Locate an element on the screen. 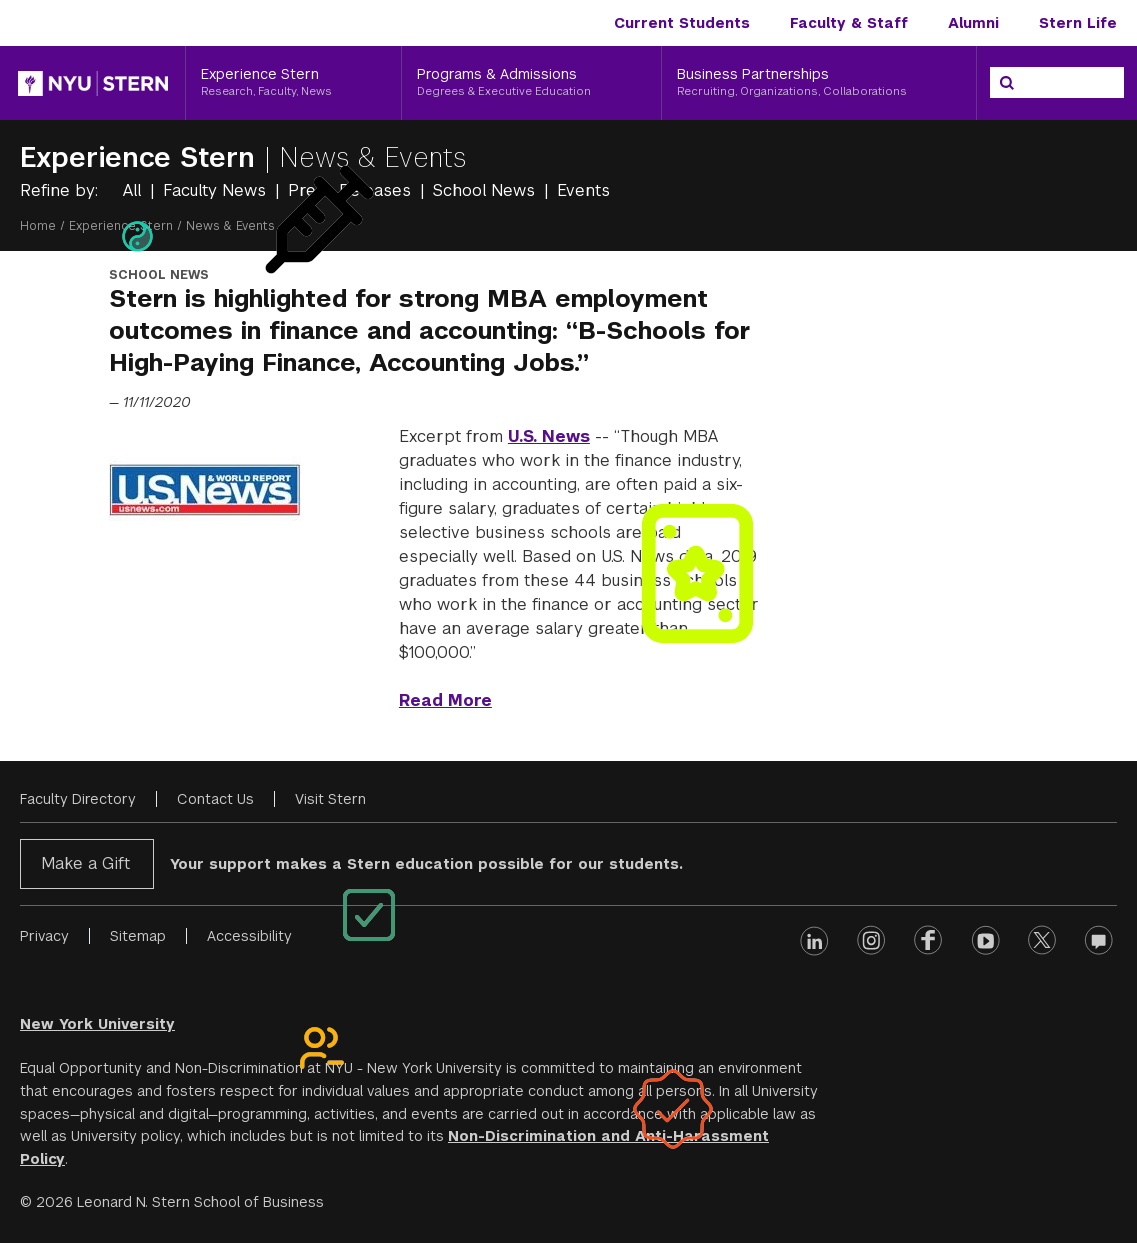  remove a member from the group is located at coordinates (321, 1048).